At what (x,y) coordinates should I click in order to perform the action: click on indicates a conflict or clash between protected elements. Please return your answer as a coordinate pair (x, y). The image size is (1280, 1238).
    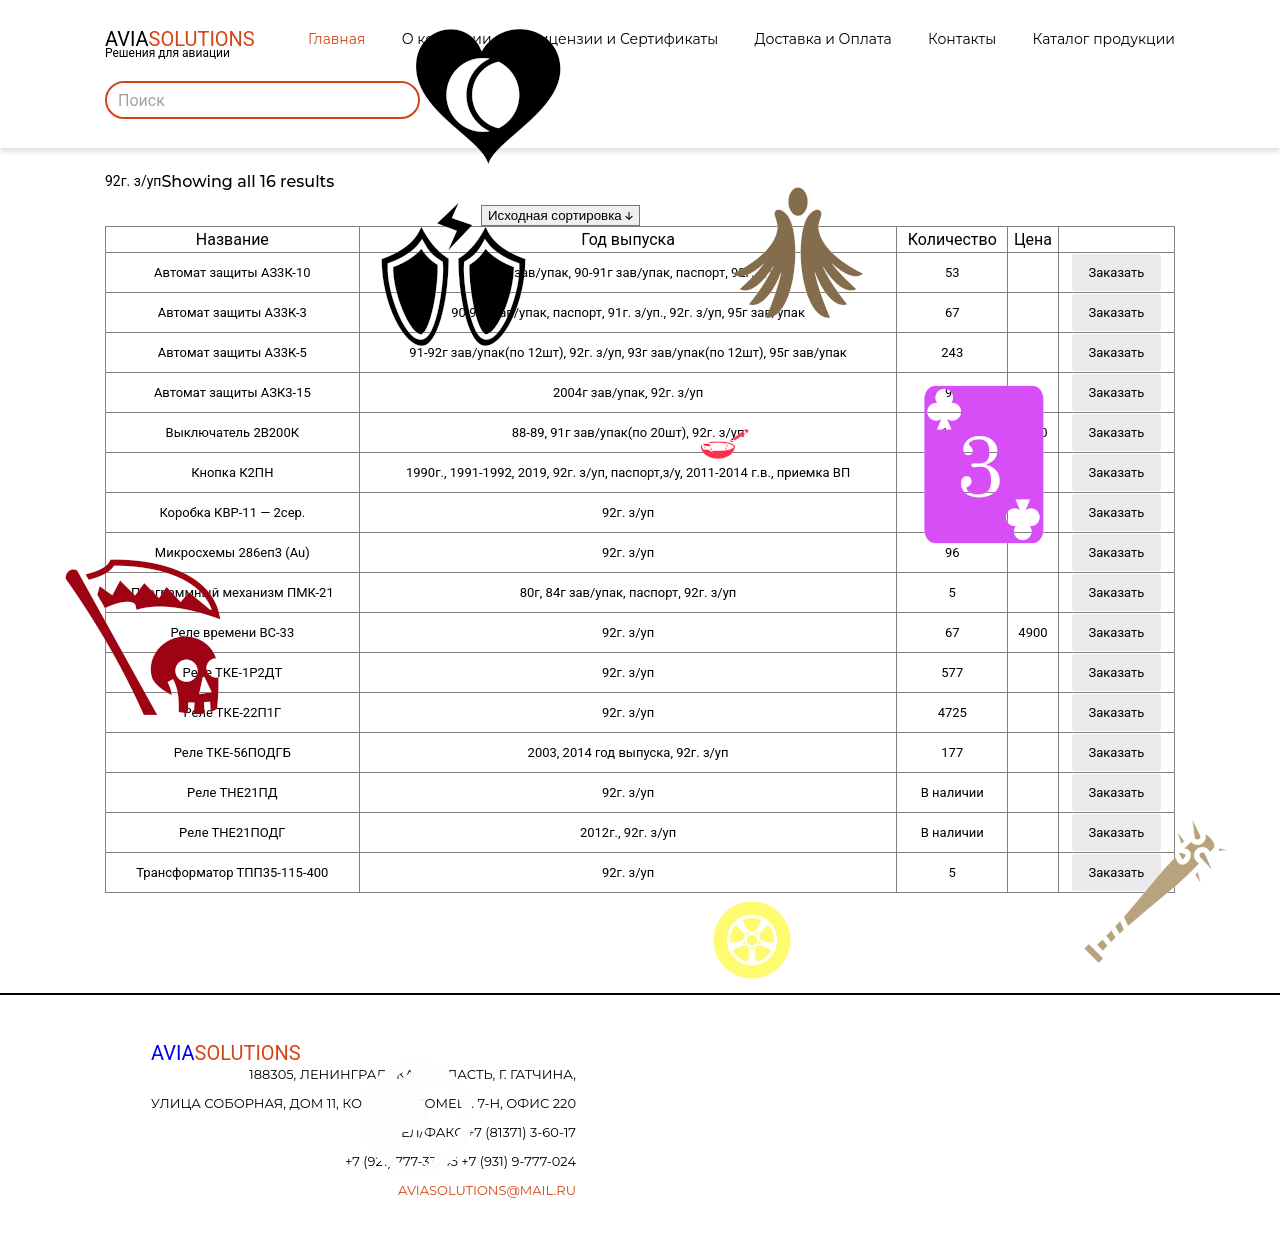
    Looking at the image, I should click on (453, 274).